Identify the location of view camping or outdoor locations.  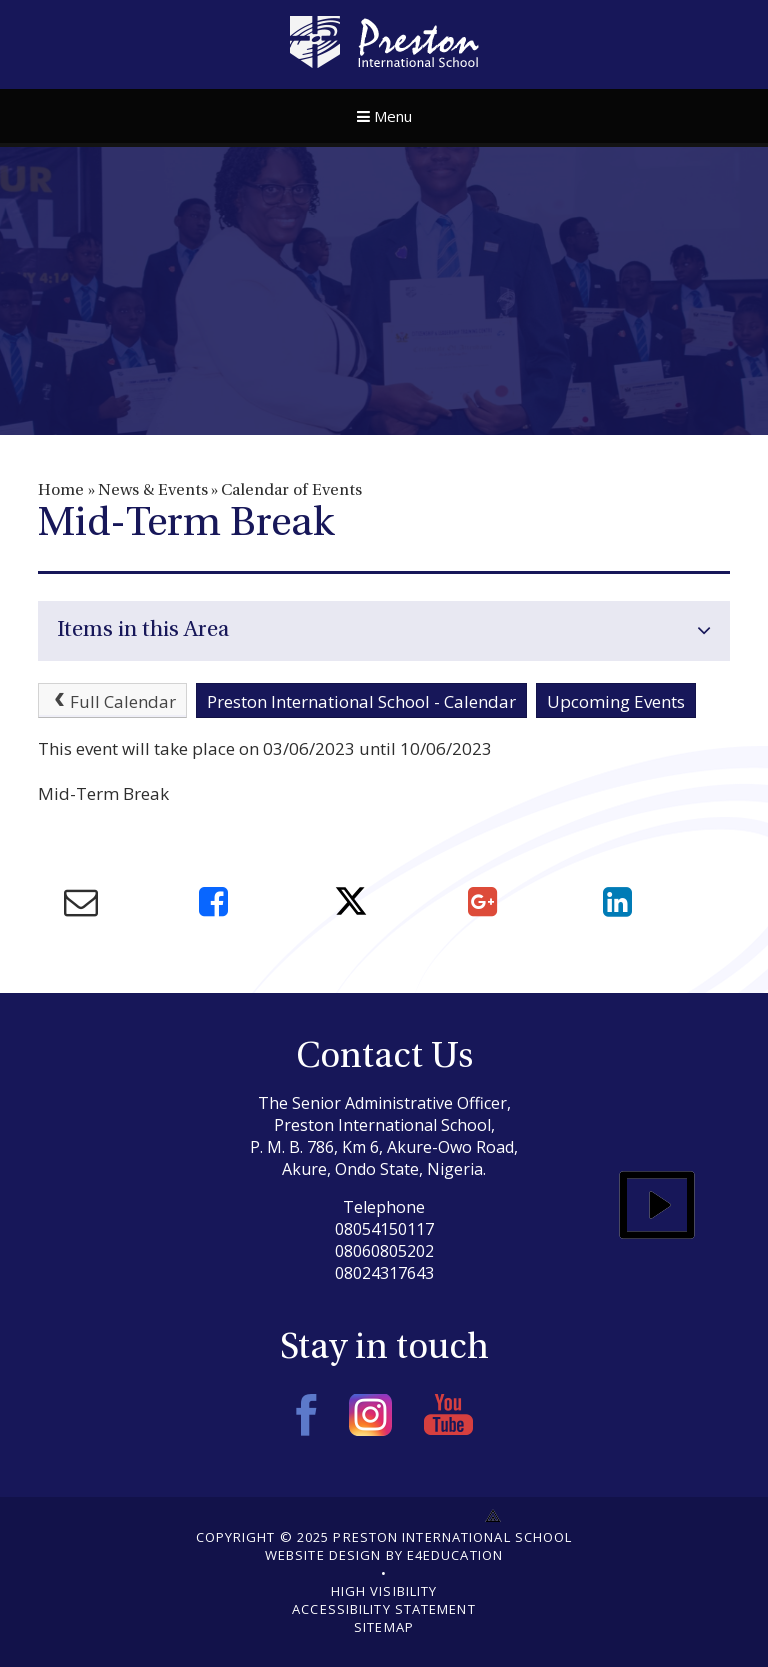
(493, 1516).